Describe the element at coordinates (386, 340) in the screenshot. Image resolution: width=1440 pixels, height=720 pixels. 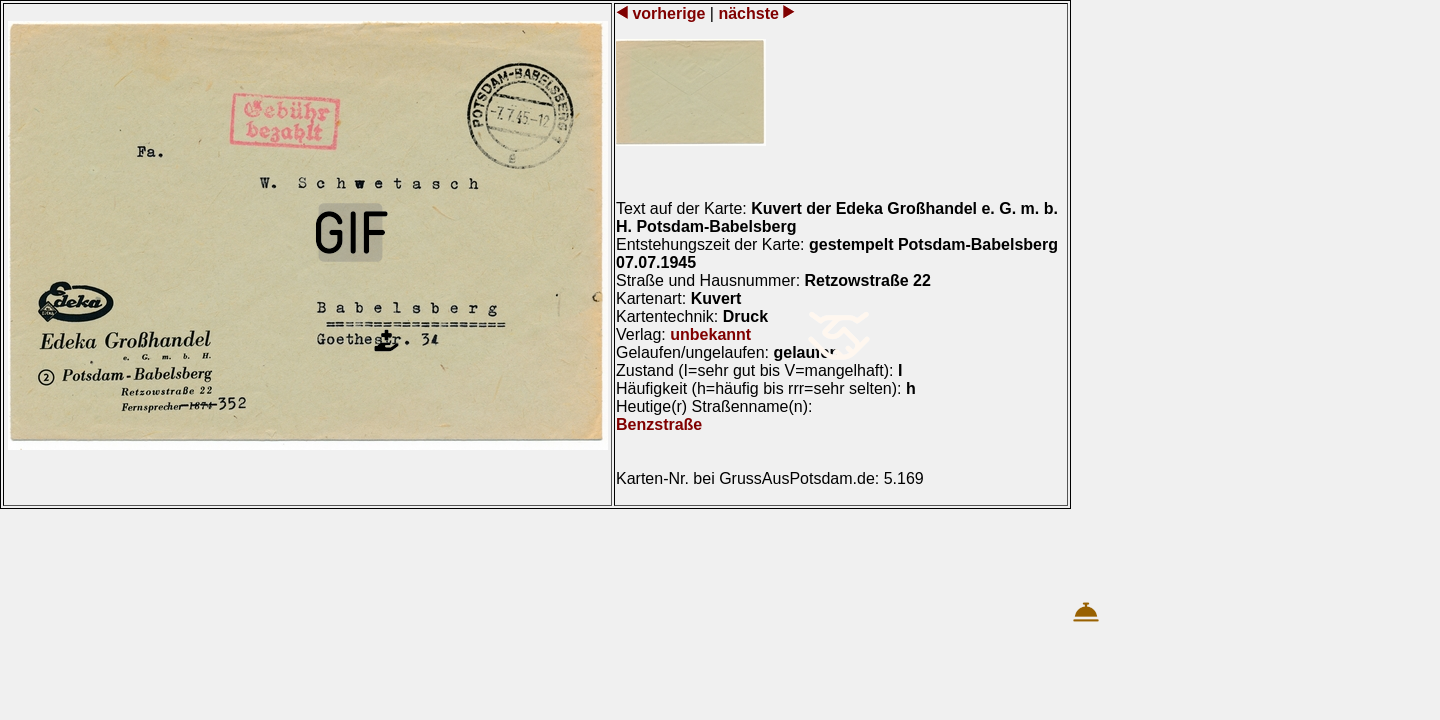
I see `access medical or healthcare services` at that location.